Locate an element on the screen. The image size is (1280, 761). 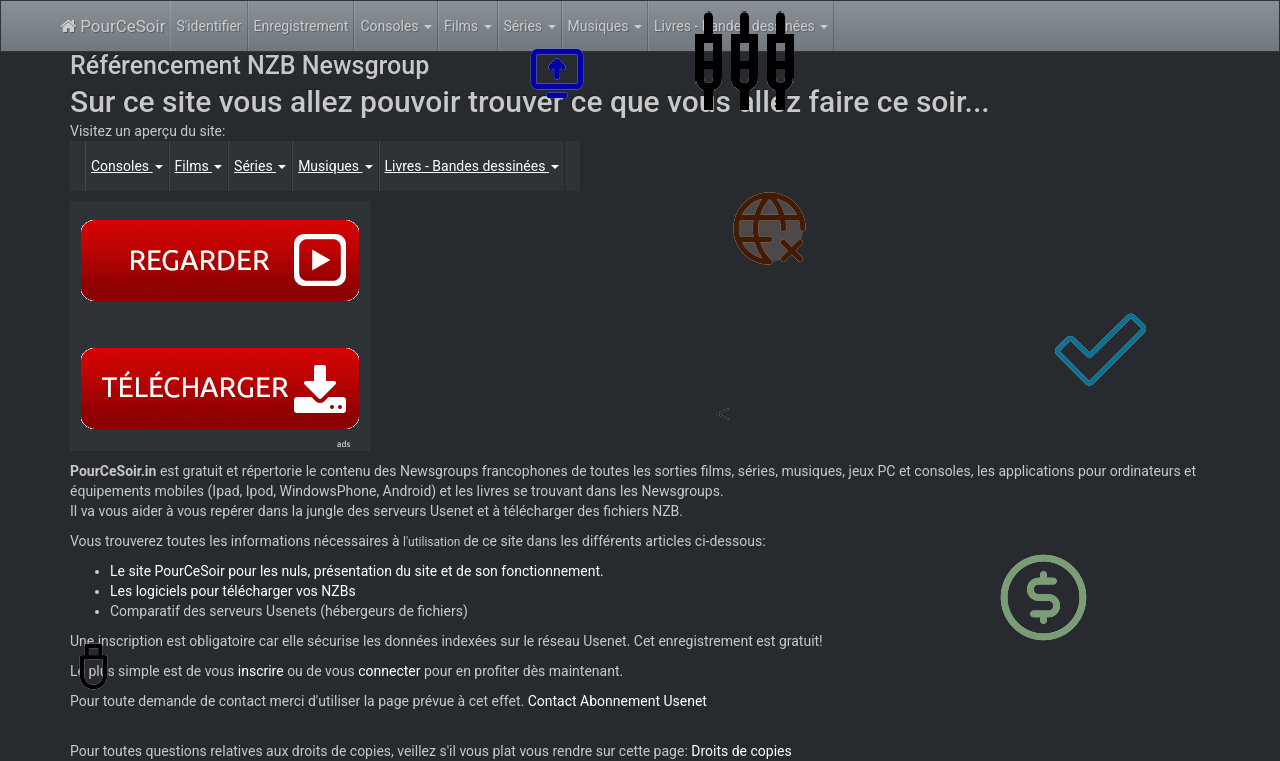
confirm or submit an action is located at coordinates (1099, 348).